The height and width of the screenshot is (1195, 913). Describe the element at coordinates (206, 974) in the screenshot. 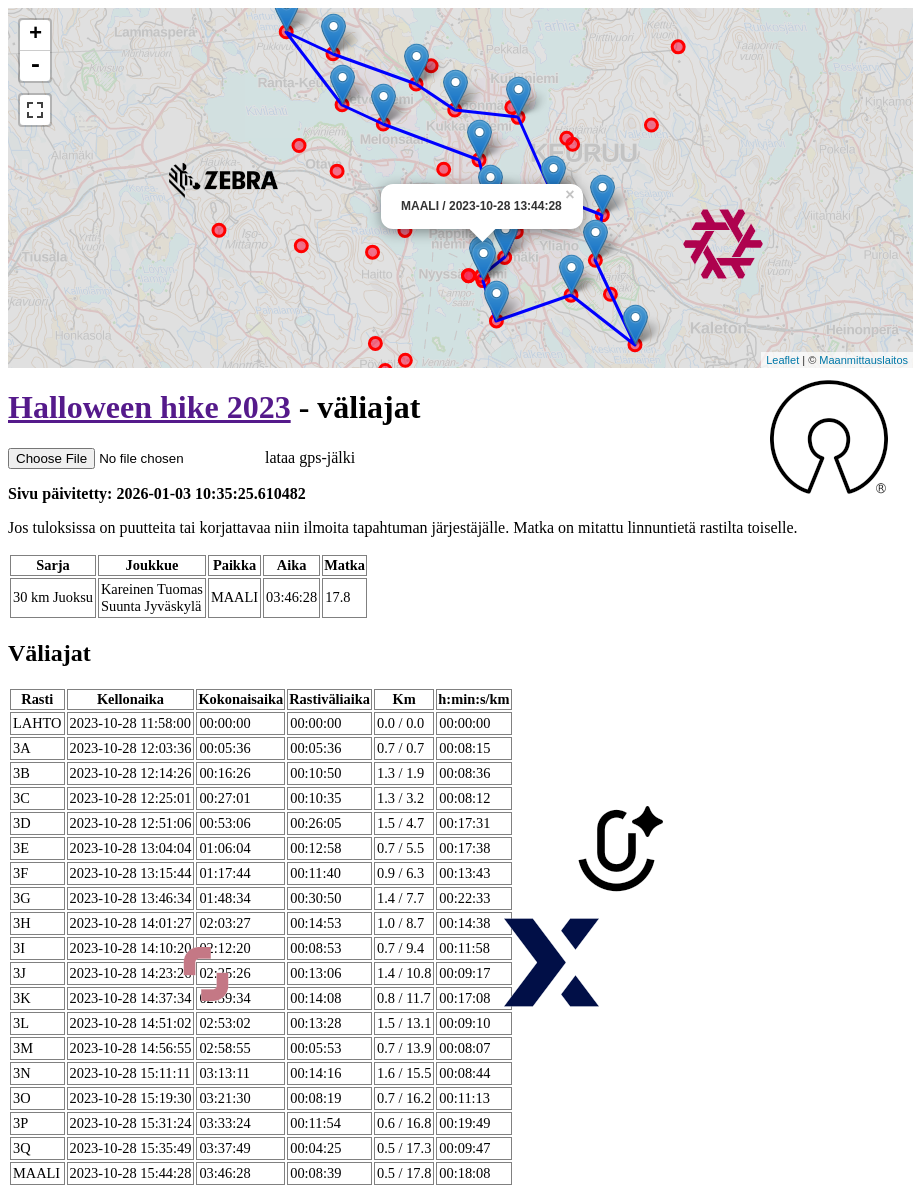

I see `shutterstock logo` at that location.